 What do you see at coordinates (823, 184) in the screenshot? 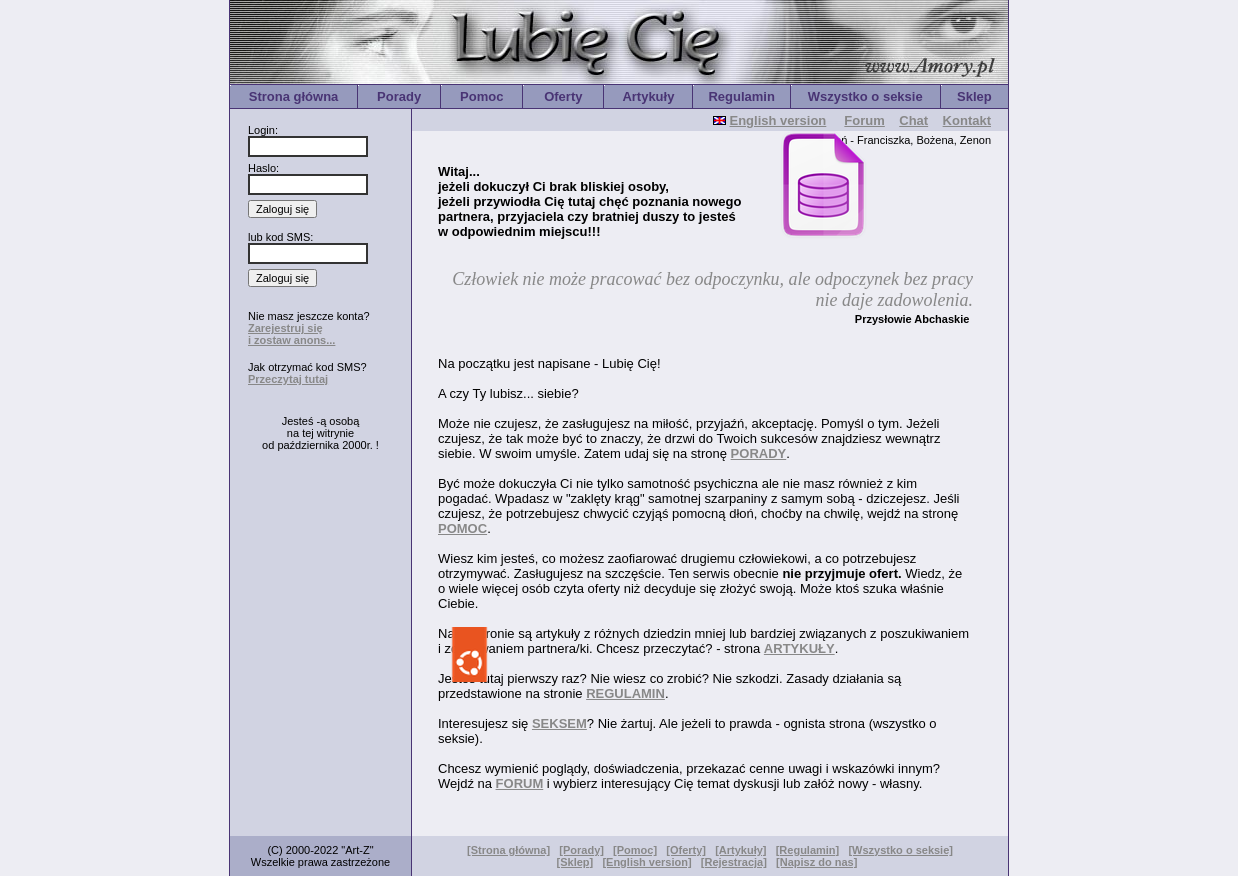
I see `libreoffice base database template file` at bounding box center [823, 184].